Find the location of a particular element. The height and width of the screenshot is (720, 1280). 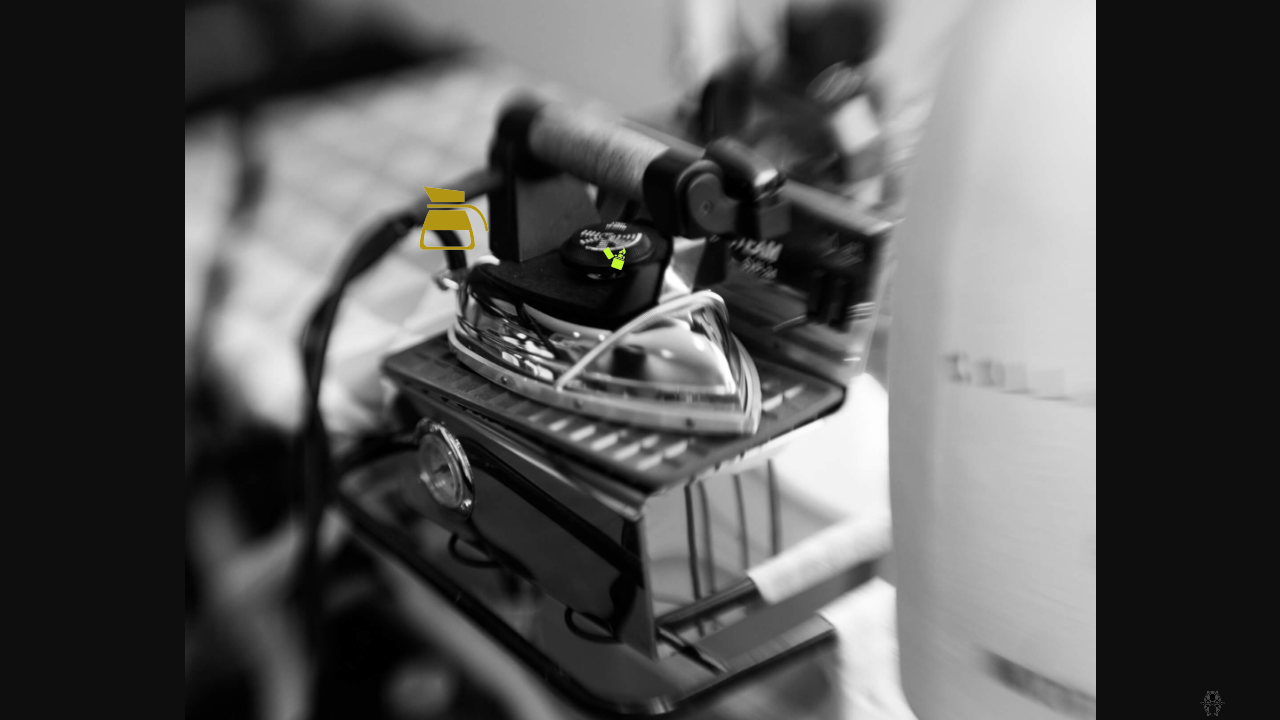

ignite or activate a fire-related feature is located at coordinates (614, 258).